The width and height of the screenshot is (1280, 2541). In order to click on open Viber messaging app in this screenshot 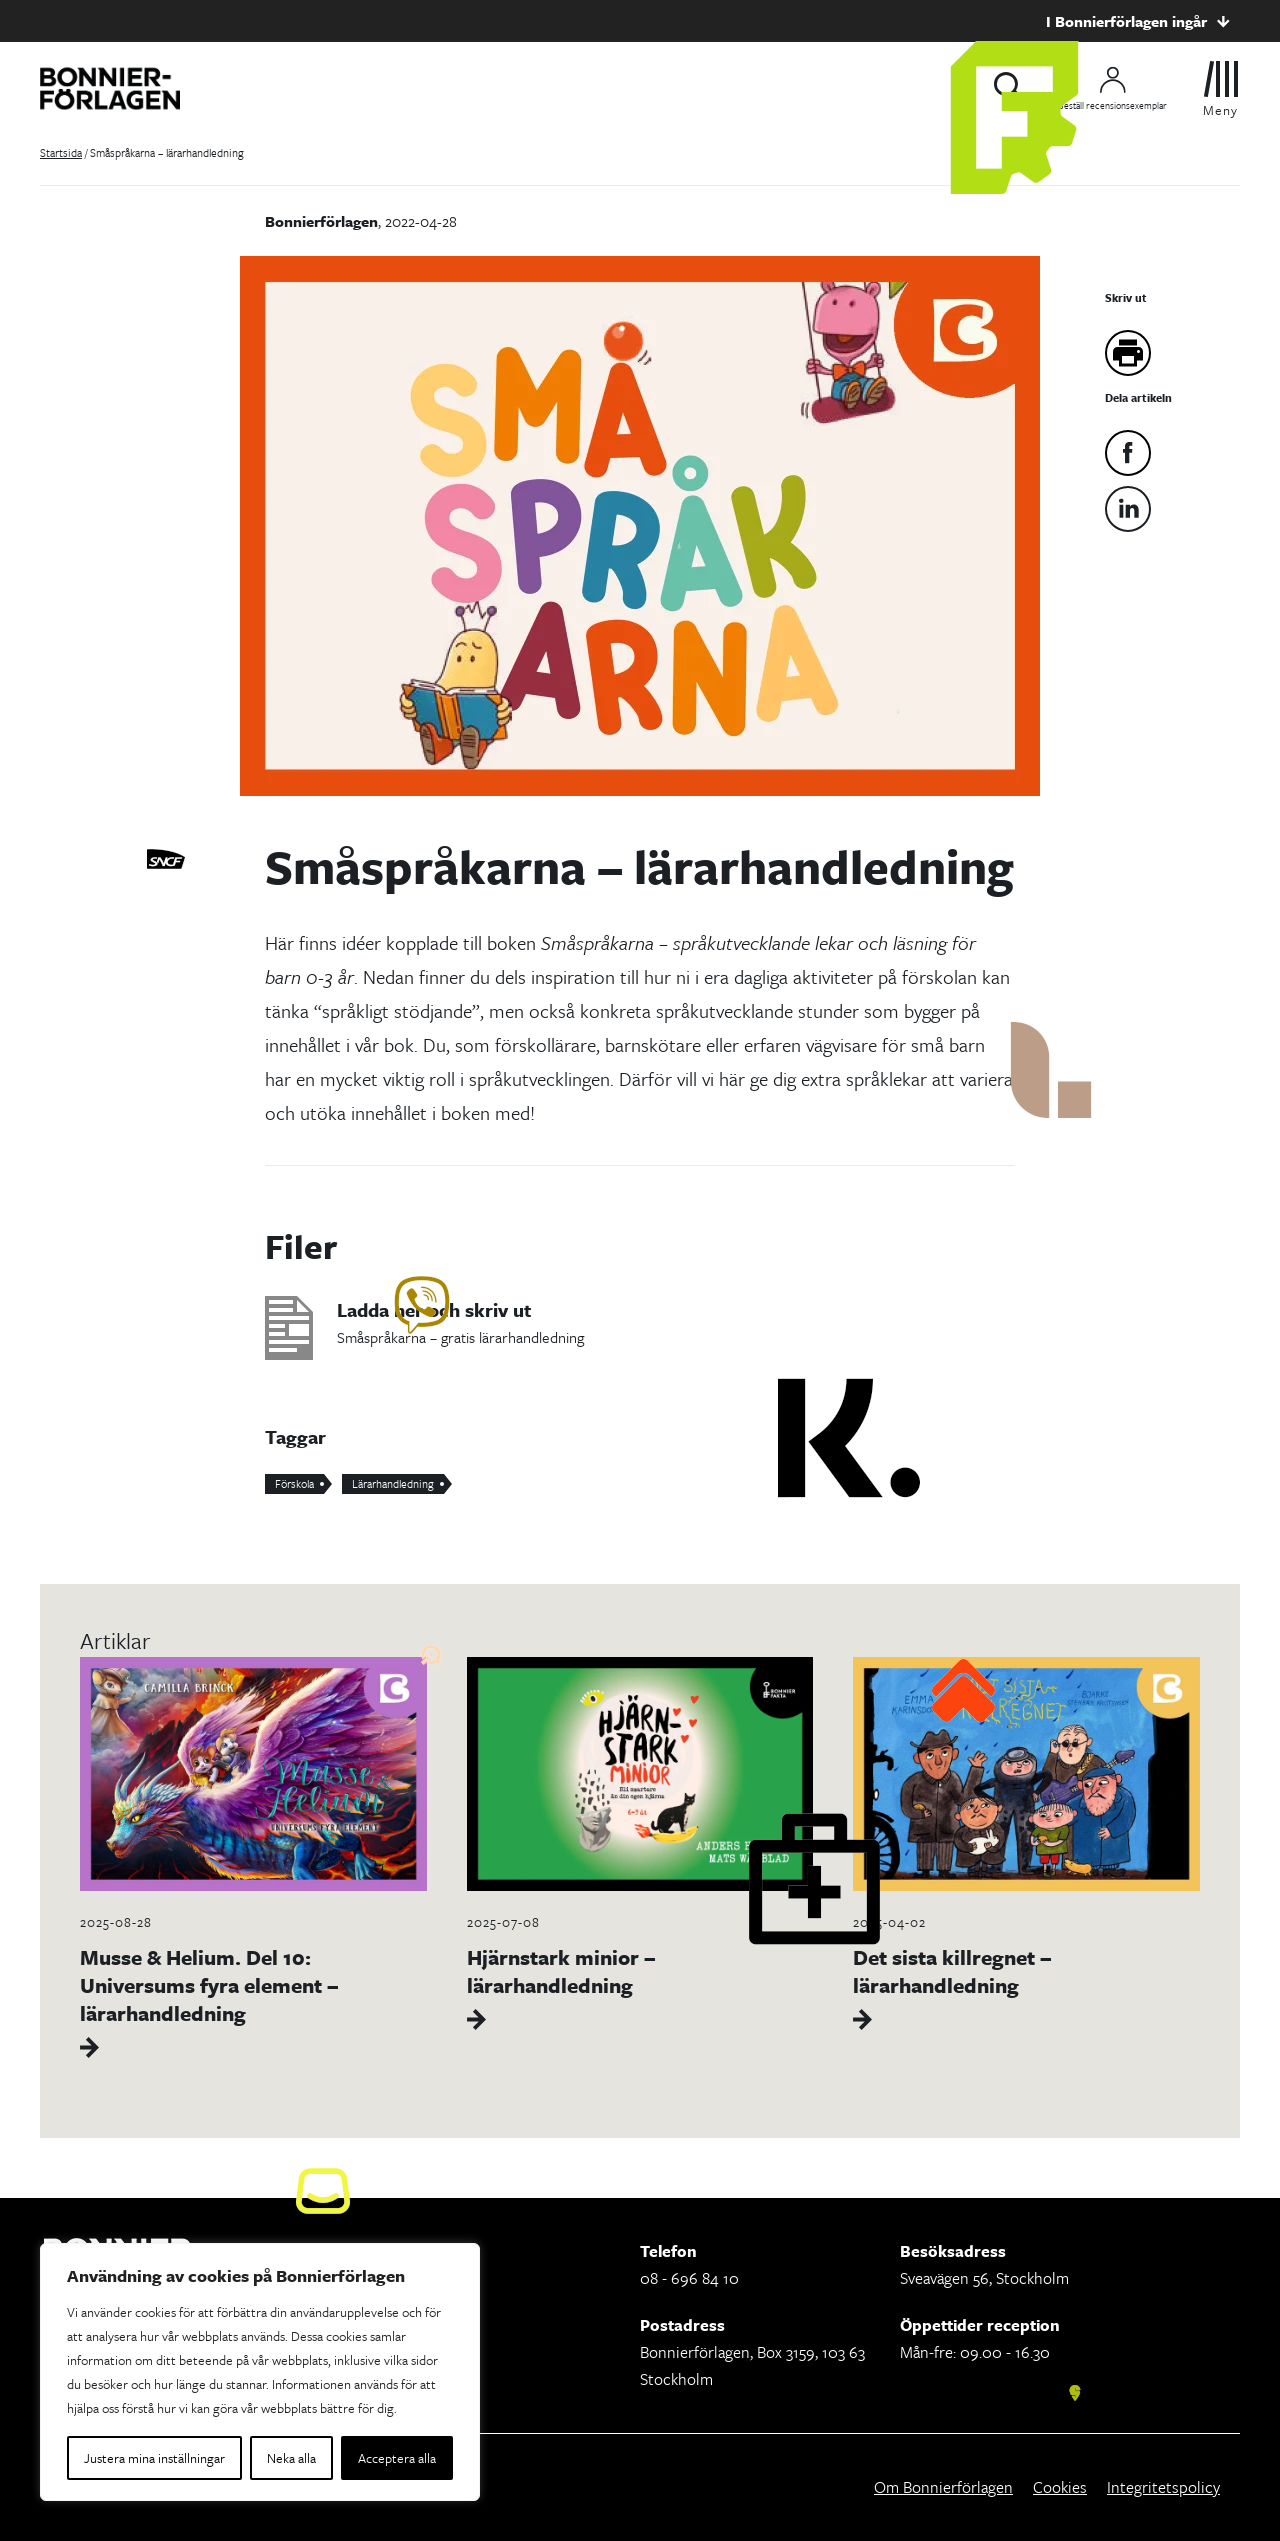, I will do `click(422, 1305)`.